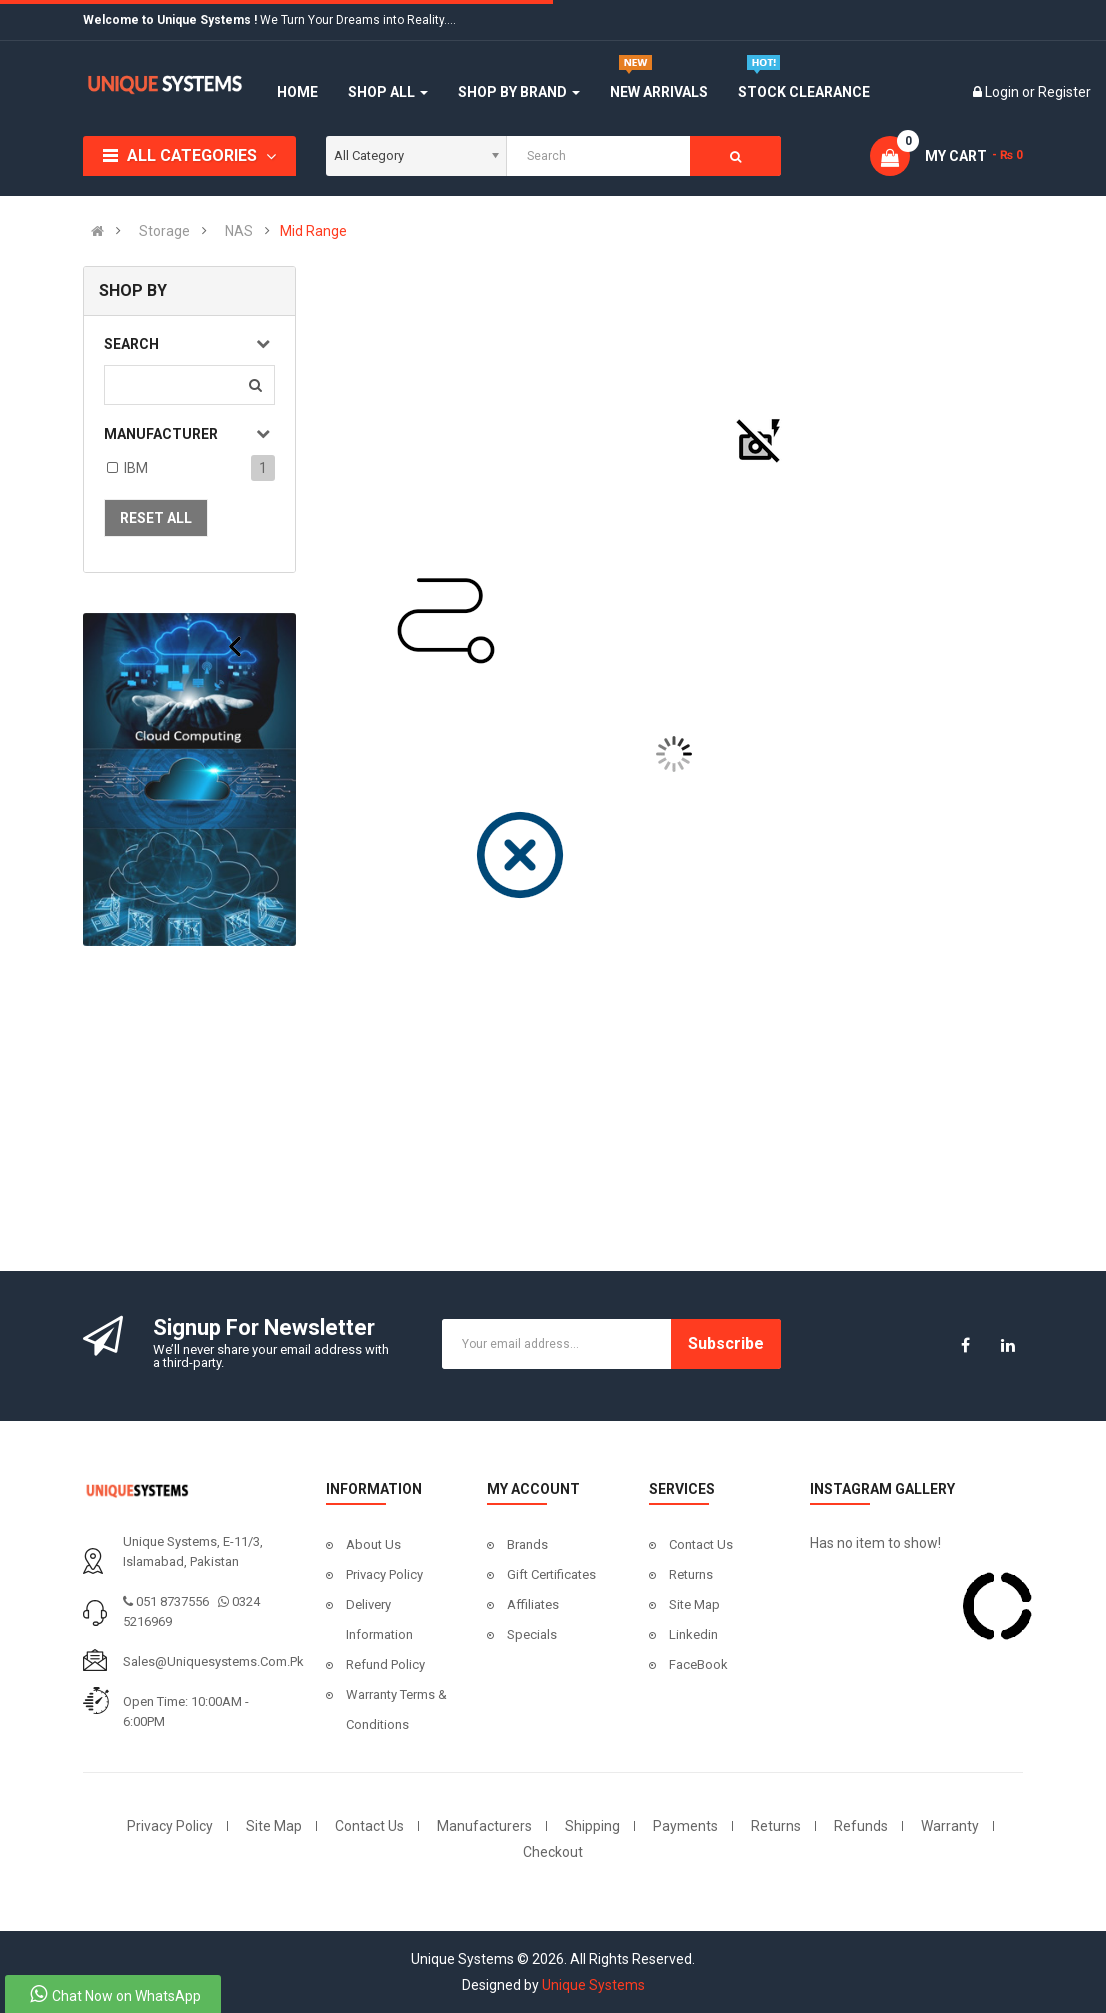 The width and height of the screenshot is (1106, 2013). What do you see at coordinates (759, 439) in the screenshot?
I see `disable camera flash` at bounding box center [759, 439].